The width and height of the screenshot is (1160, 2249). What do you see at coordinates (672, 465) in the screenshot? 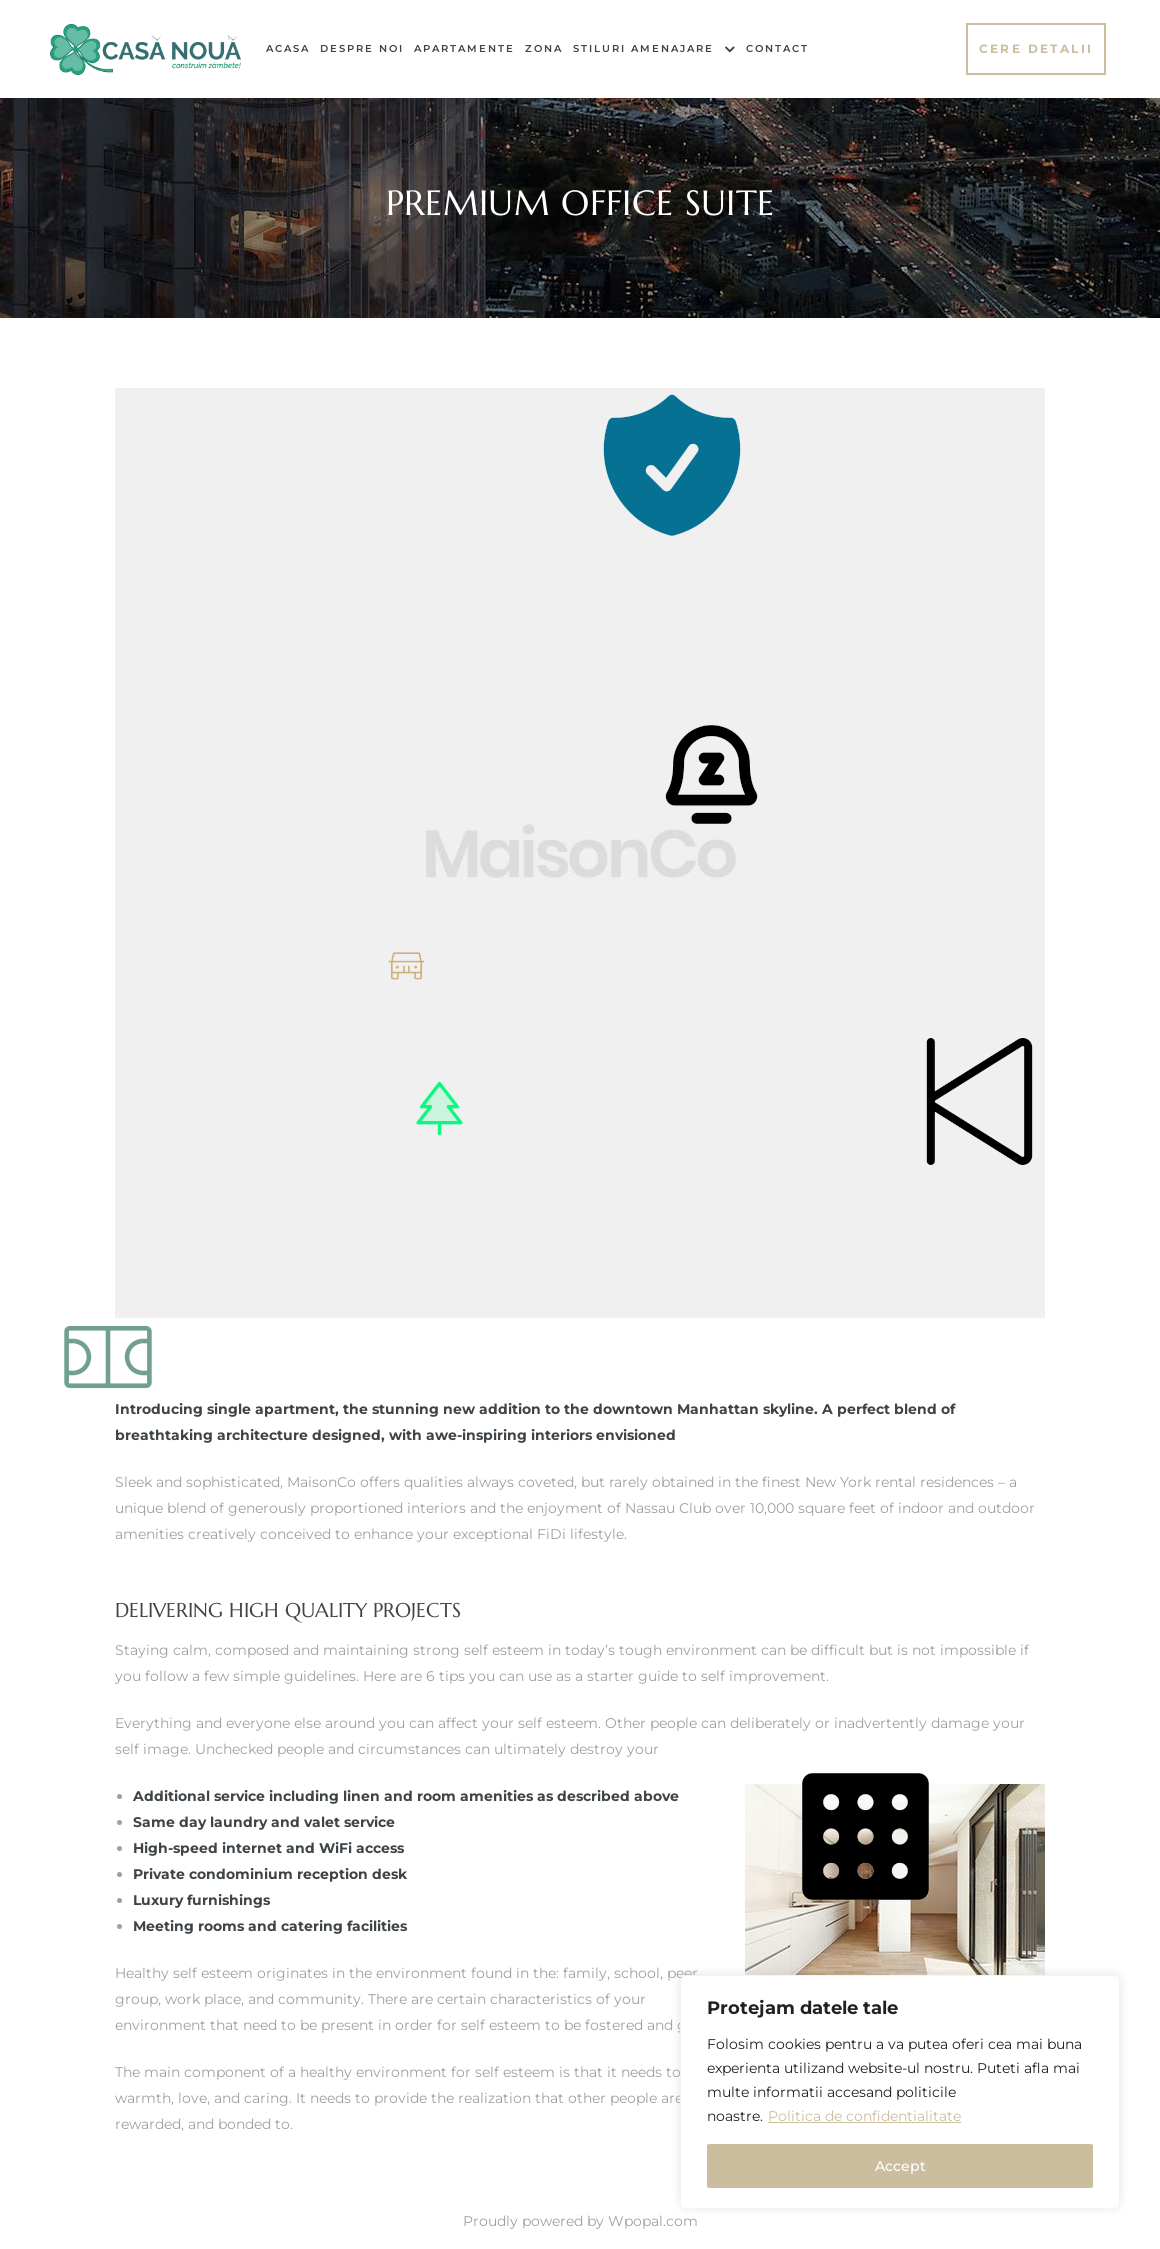
I see `indicates verified or secure status` at bounding box center [672, 465].